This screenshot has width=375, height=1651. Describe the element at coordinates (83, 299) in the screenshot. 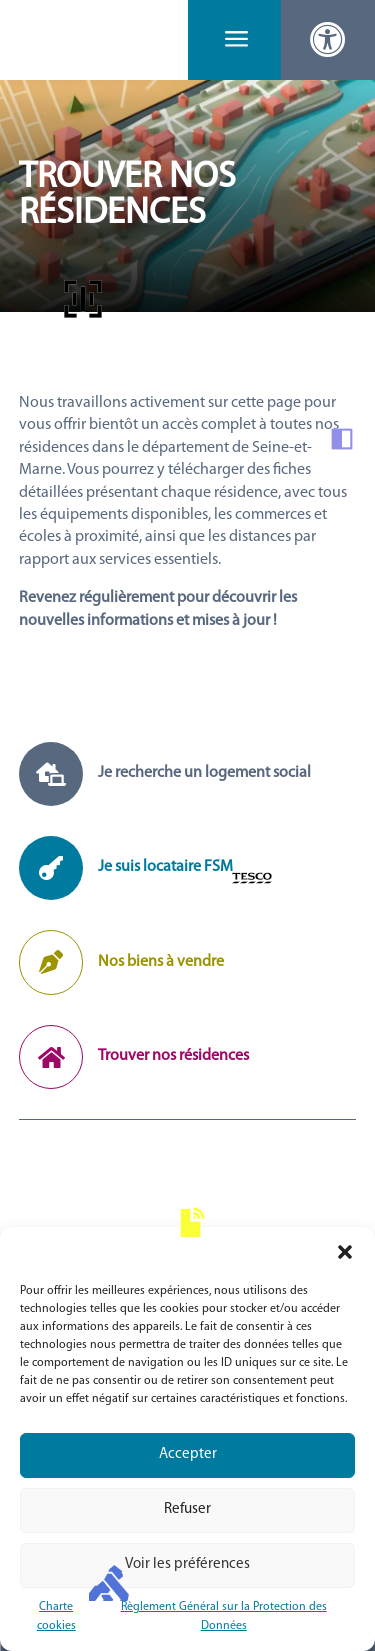

I see `activate voice recognition or speech input` at that location.